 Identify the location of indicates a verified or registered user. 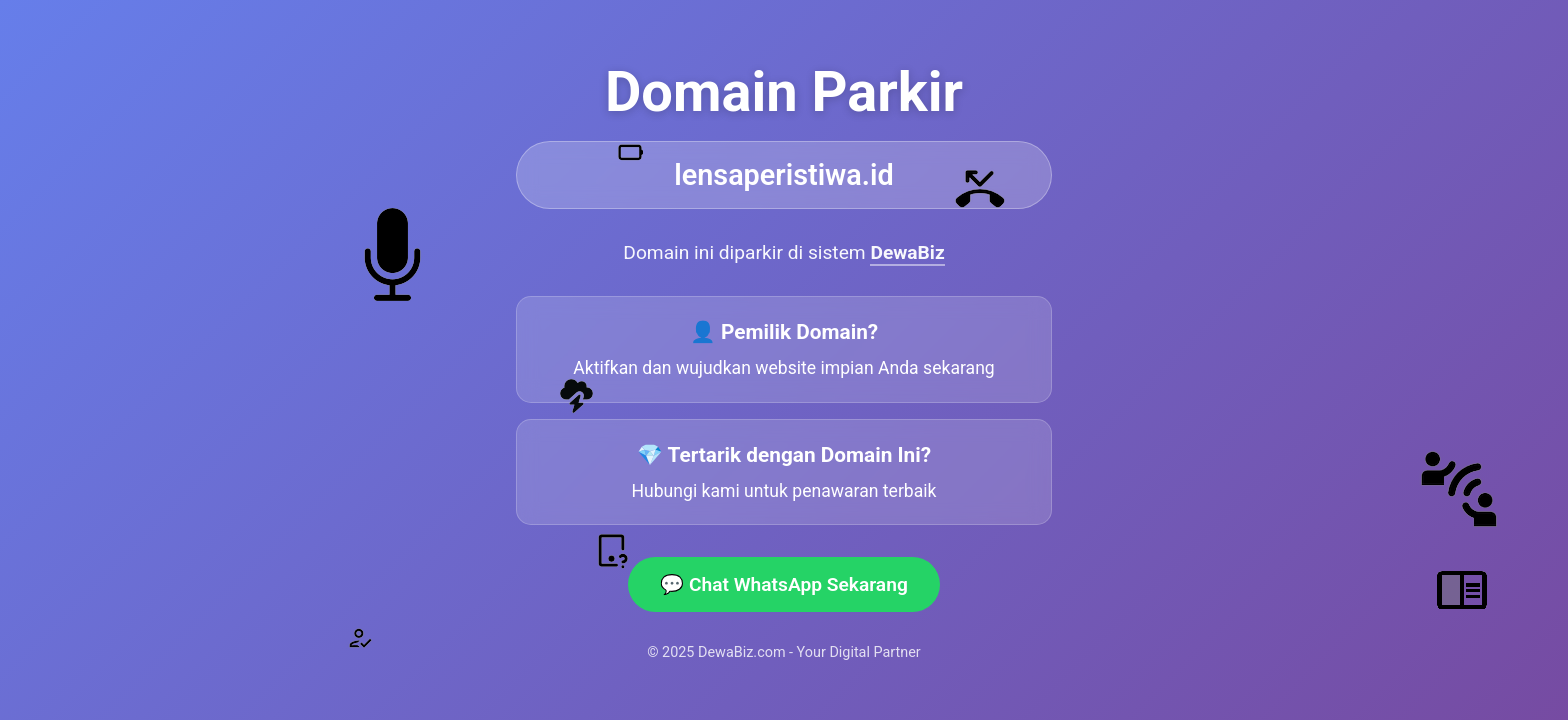
(360, 638).